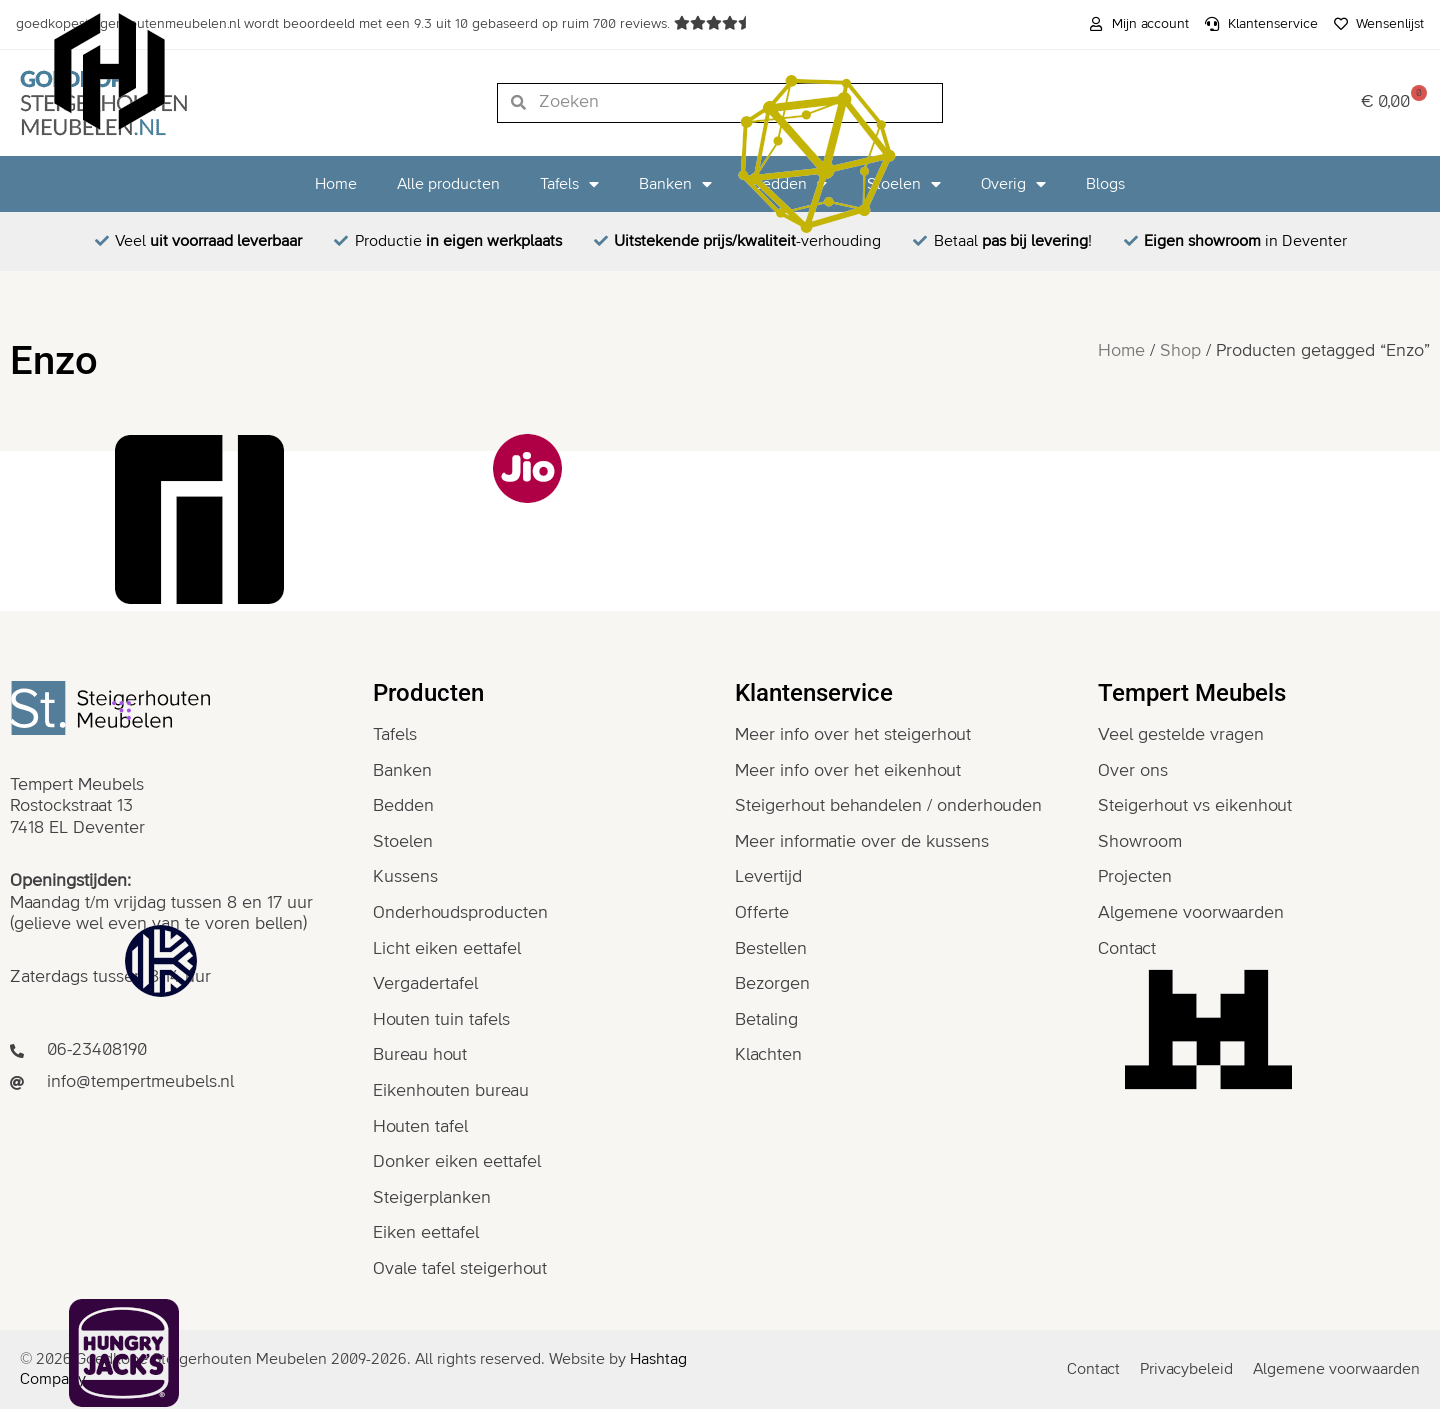 The image size is (1440, 1409). What do you see at coordinates (817, 154) in the screenshot?
I see `open SageMath mathematical software` at bounding box center [817, 154].